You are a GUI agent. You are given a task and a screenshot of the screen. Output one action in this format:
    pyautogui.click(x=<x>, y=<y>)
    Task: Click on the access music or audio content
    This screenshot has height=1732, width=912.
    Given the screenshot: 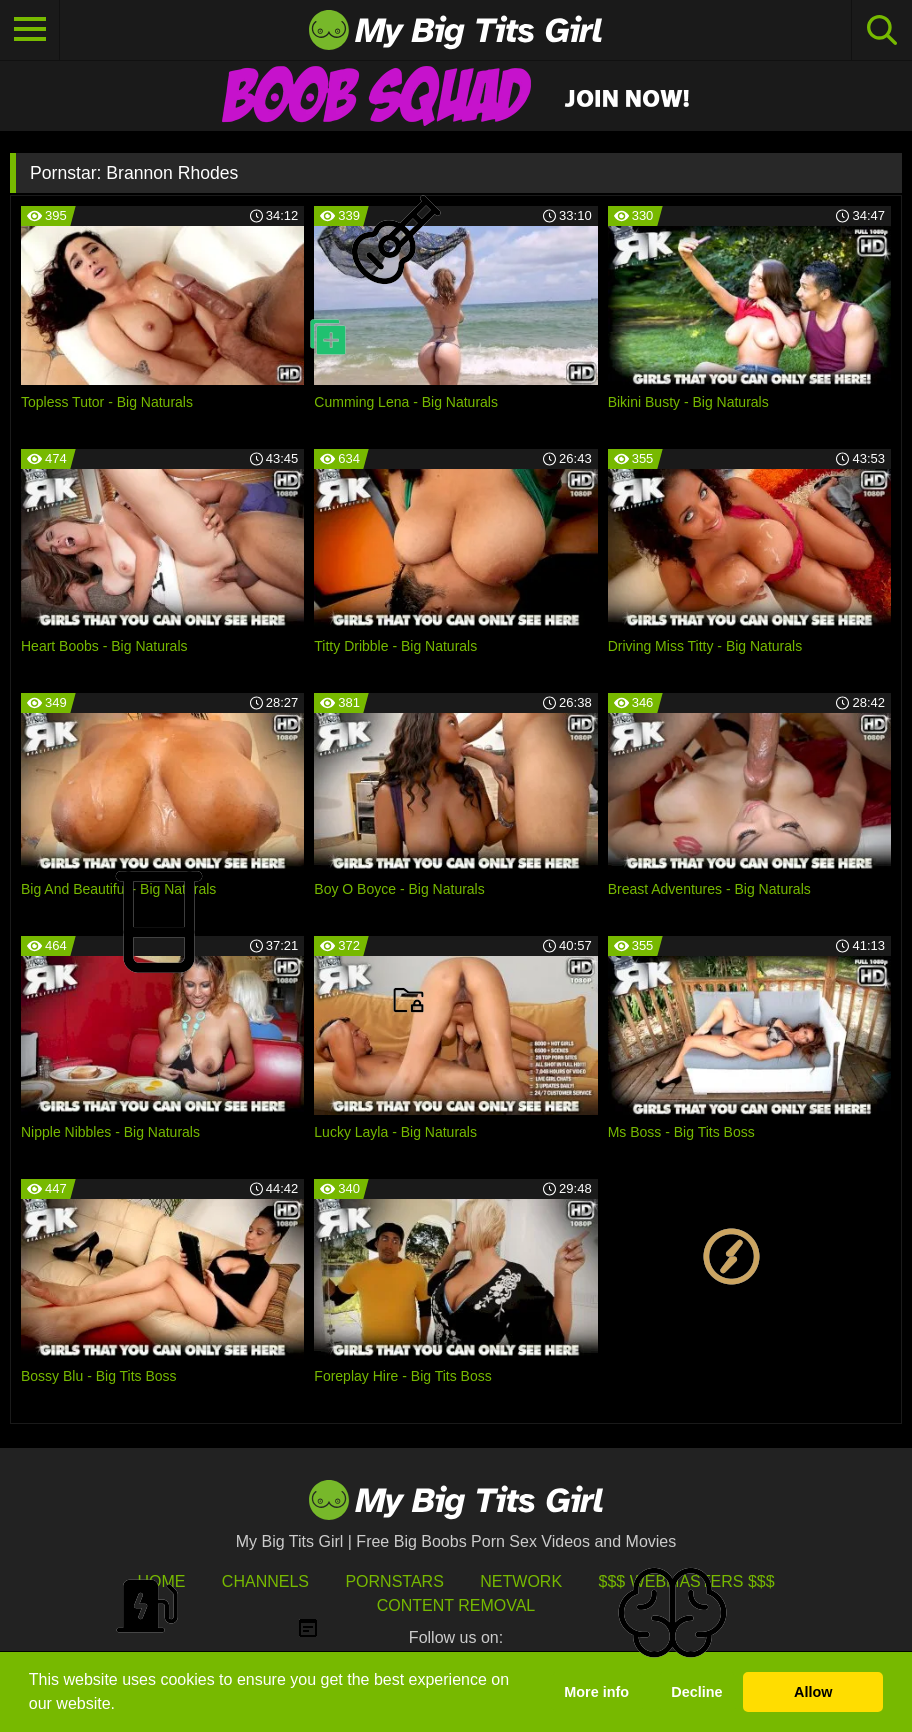 What is the action you would take?
    pyautogui.click(x=395, y=240)
    